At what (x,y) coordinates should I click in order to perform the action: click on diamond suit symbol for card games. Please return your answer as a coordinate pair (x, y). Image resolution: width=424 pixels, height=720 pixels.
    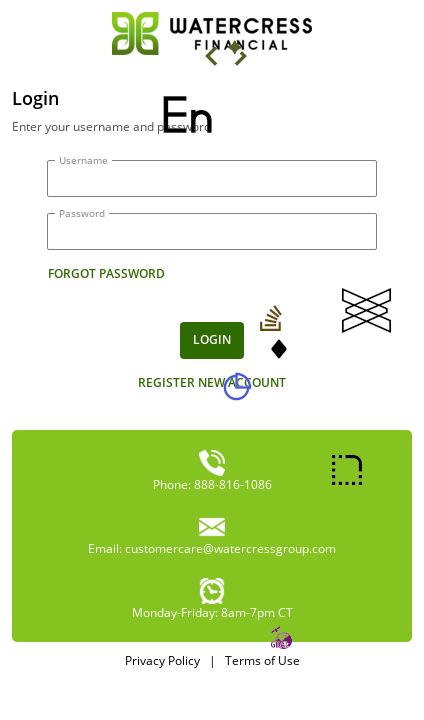
    Looking at the image, I should click on (279, 349).